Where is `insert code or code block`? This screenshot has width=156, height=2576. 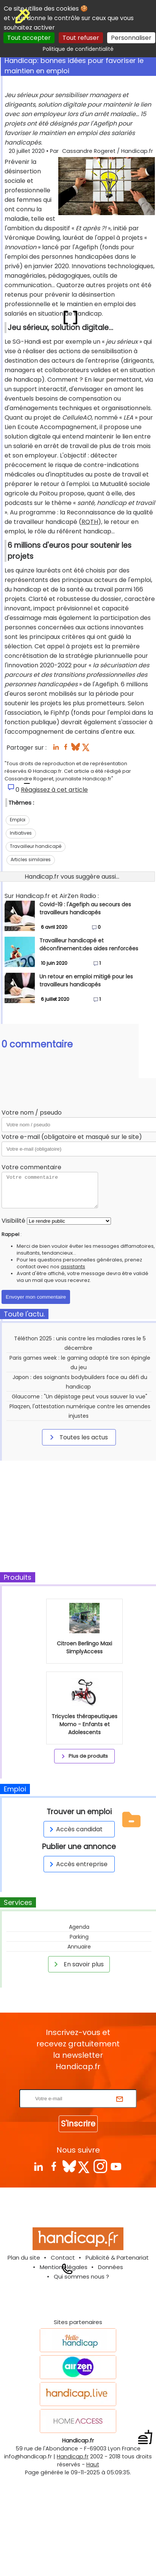 insert code or code block is located at coordinates (70, 318).